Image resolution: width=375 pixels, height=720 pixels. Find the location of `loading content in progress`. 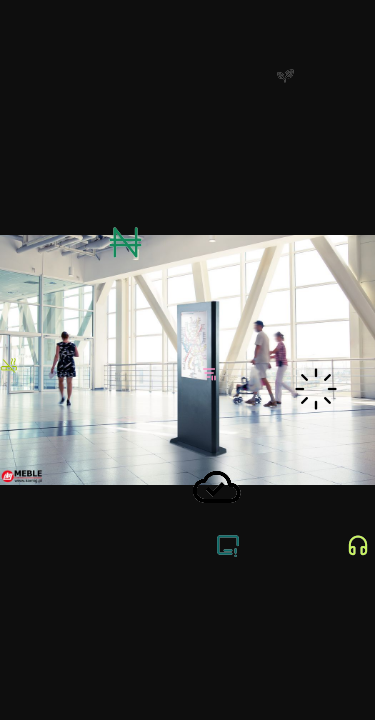

loading content in progress is located at coordinates (316, 389).